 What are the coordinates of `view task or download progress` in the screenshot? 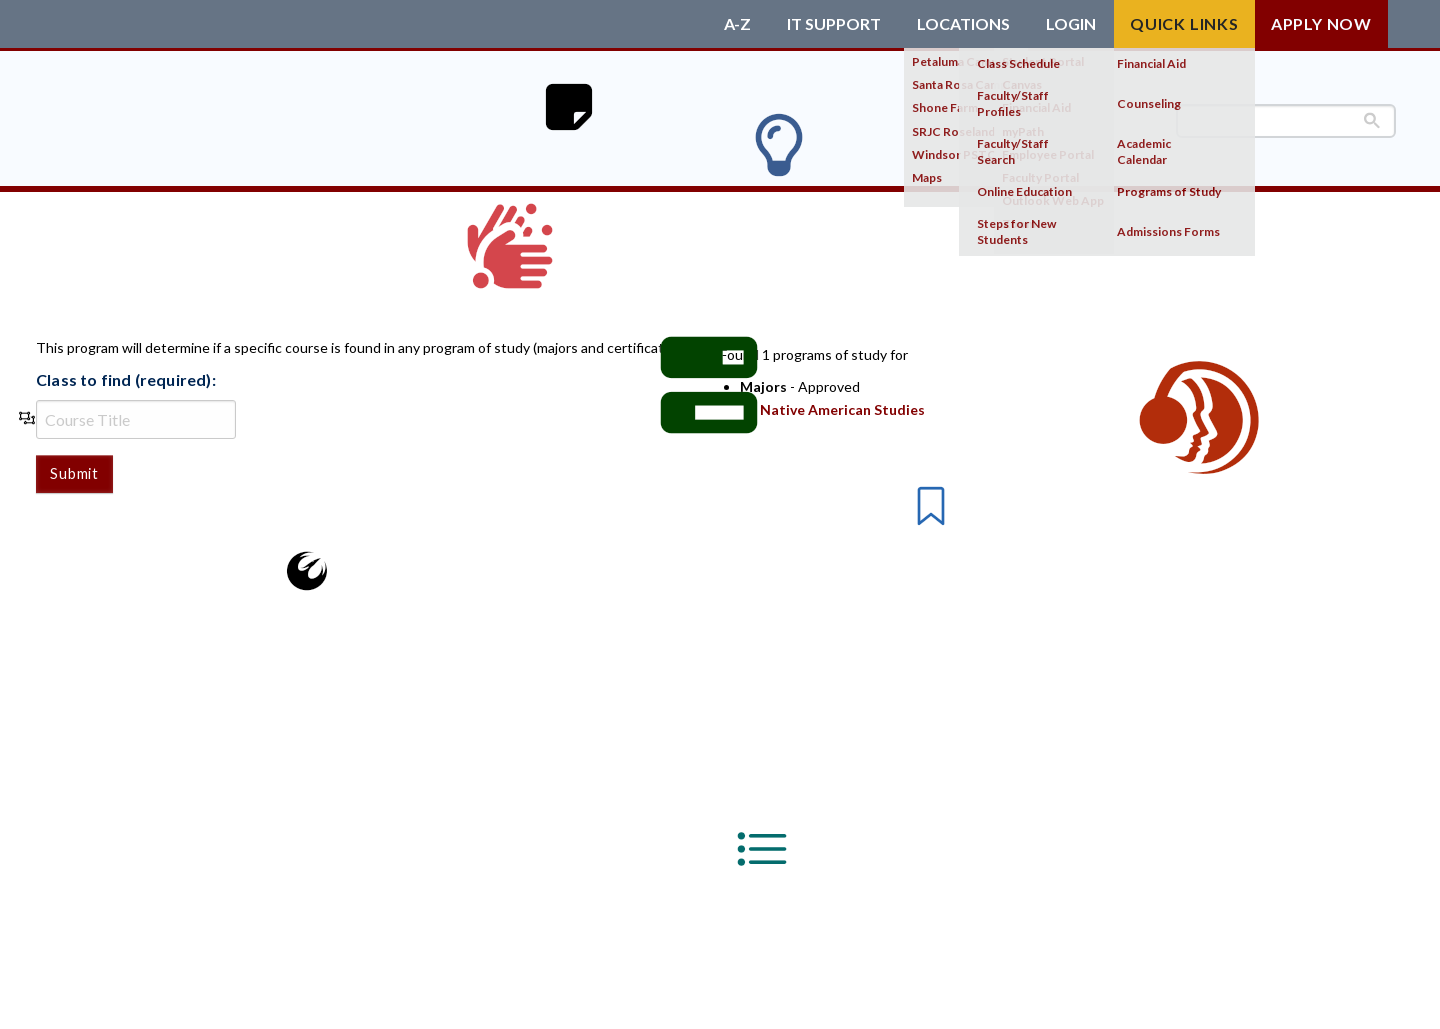 It's located at (709, 385).